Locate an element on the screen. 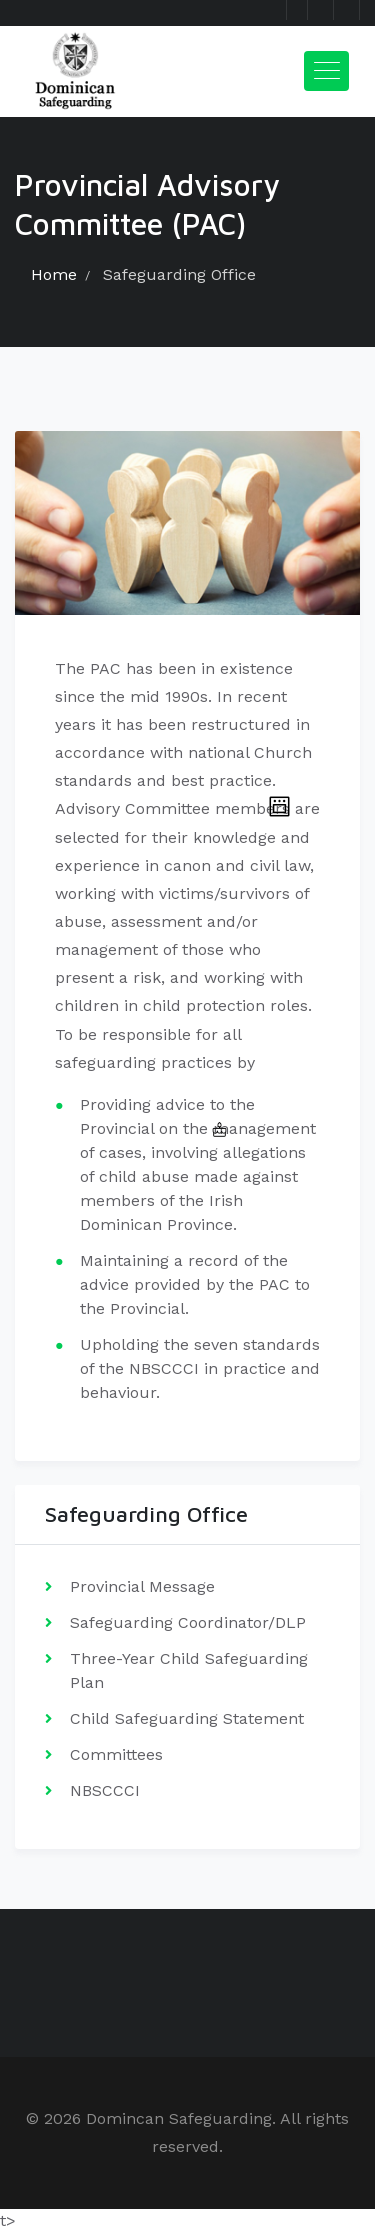 This screenshot has width=375, height=2233. view birthday or celebration reminders is located at coordinates (219, 1130).